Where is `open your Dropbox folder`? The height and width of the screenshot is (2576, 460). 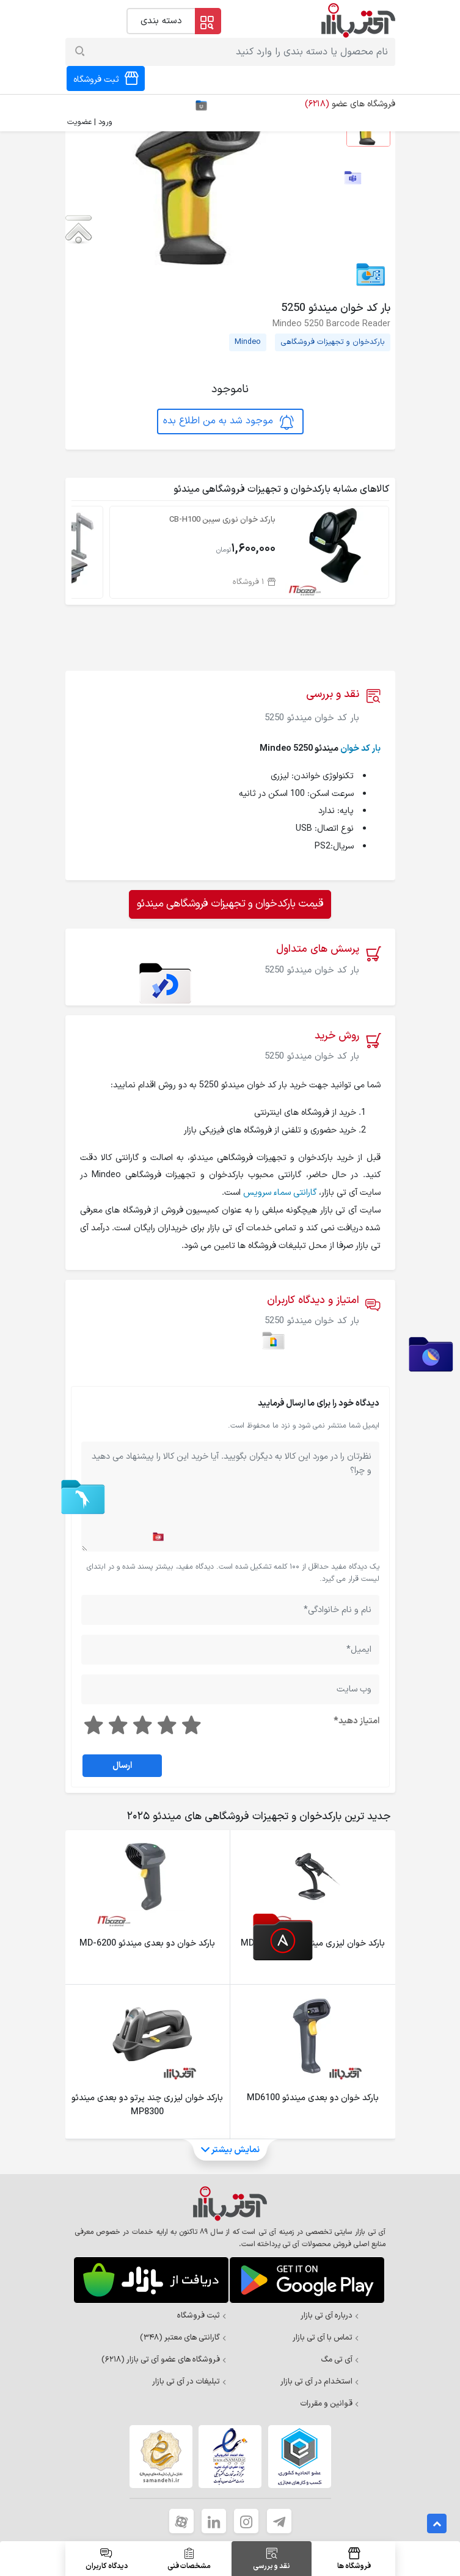
open your Dropbox folder is located at coordinates (201, 105).